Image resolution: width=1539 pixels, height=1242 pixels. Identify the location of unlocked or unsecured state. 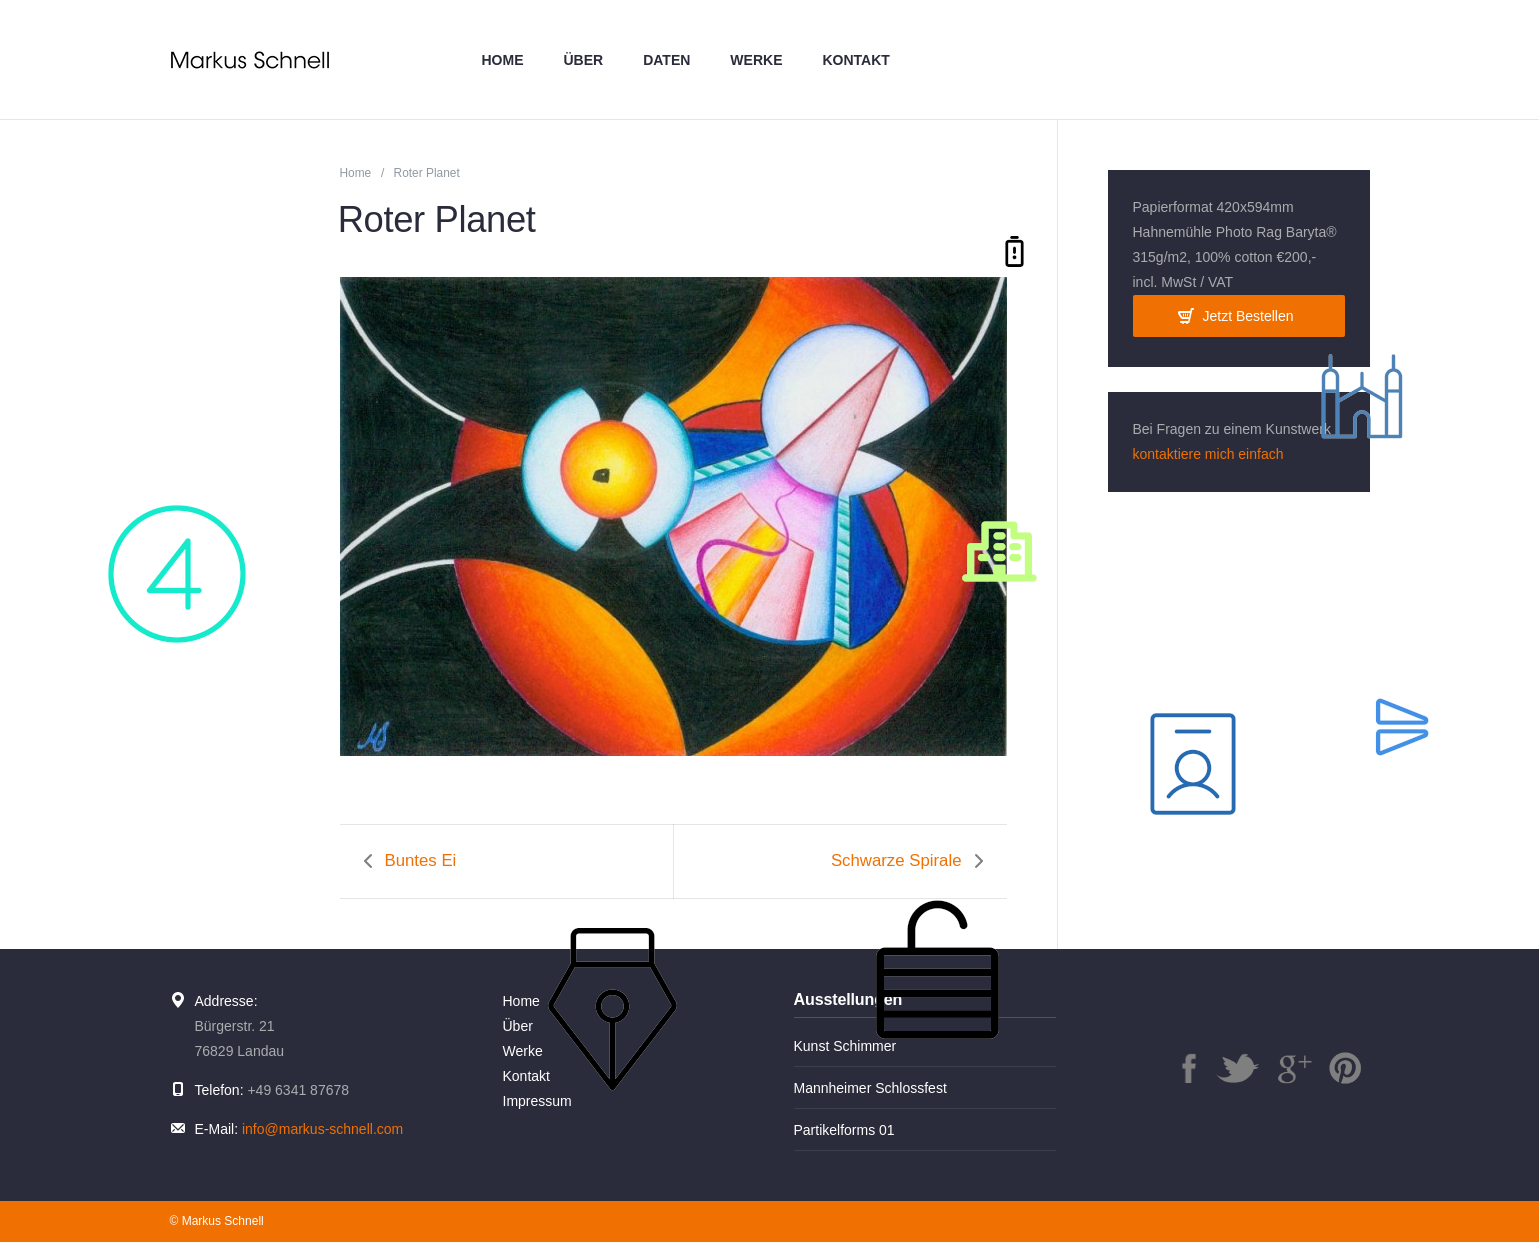
(937, 977).